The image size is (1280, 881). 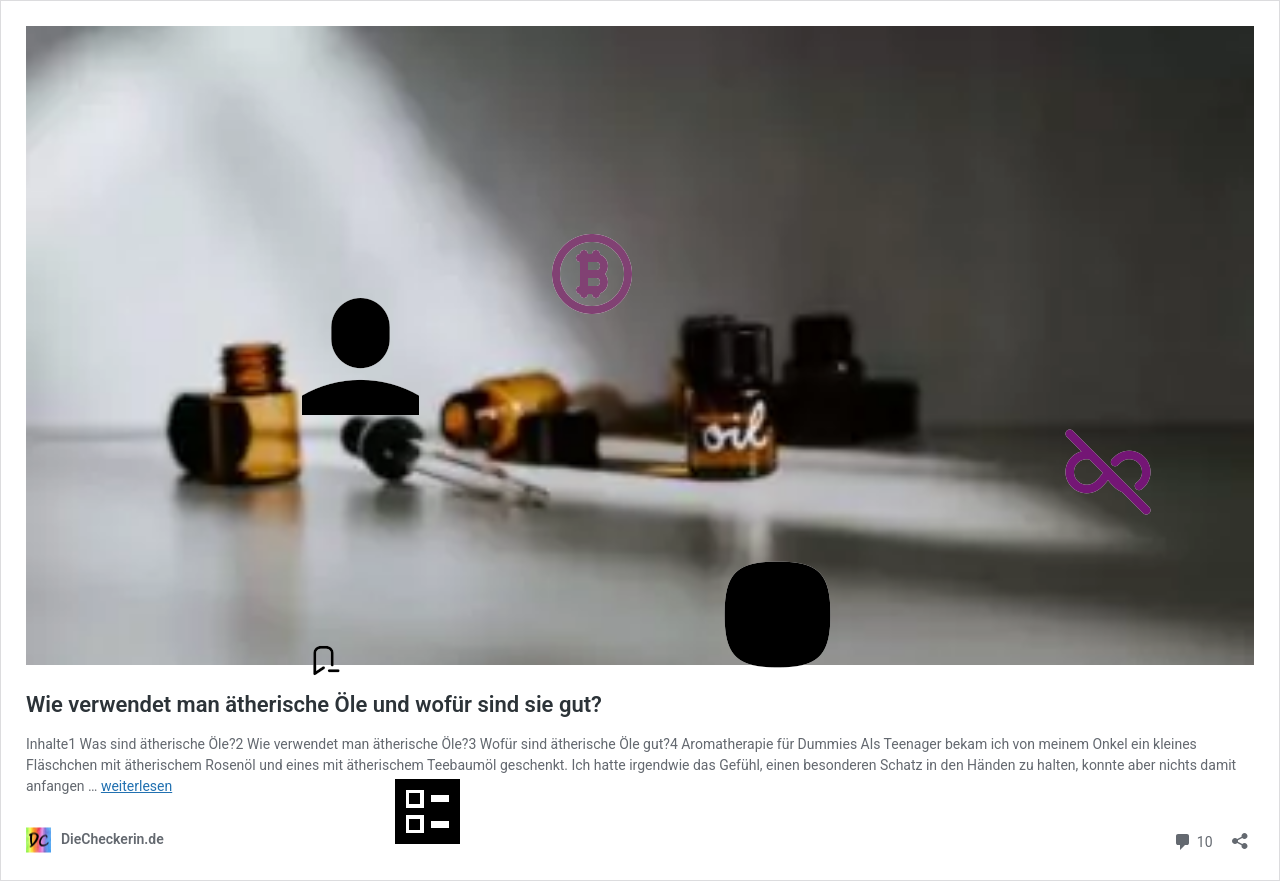 I want to click on view ballot or voting options, so click(x=427, y=811).